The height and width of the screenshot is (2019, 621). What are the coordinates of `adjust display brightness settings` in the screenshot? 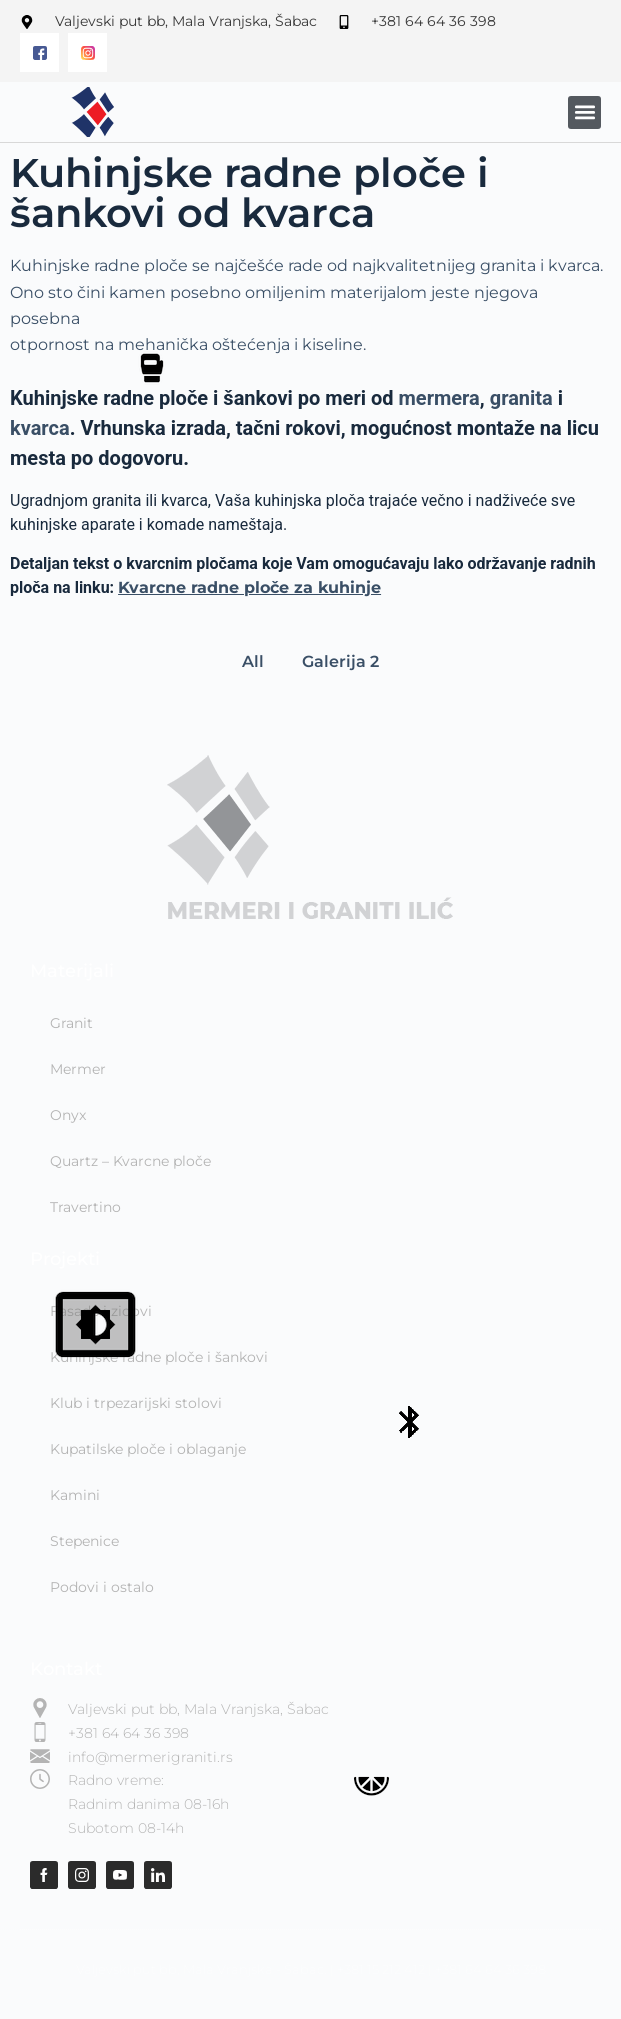 It's located at (95, 1324).